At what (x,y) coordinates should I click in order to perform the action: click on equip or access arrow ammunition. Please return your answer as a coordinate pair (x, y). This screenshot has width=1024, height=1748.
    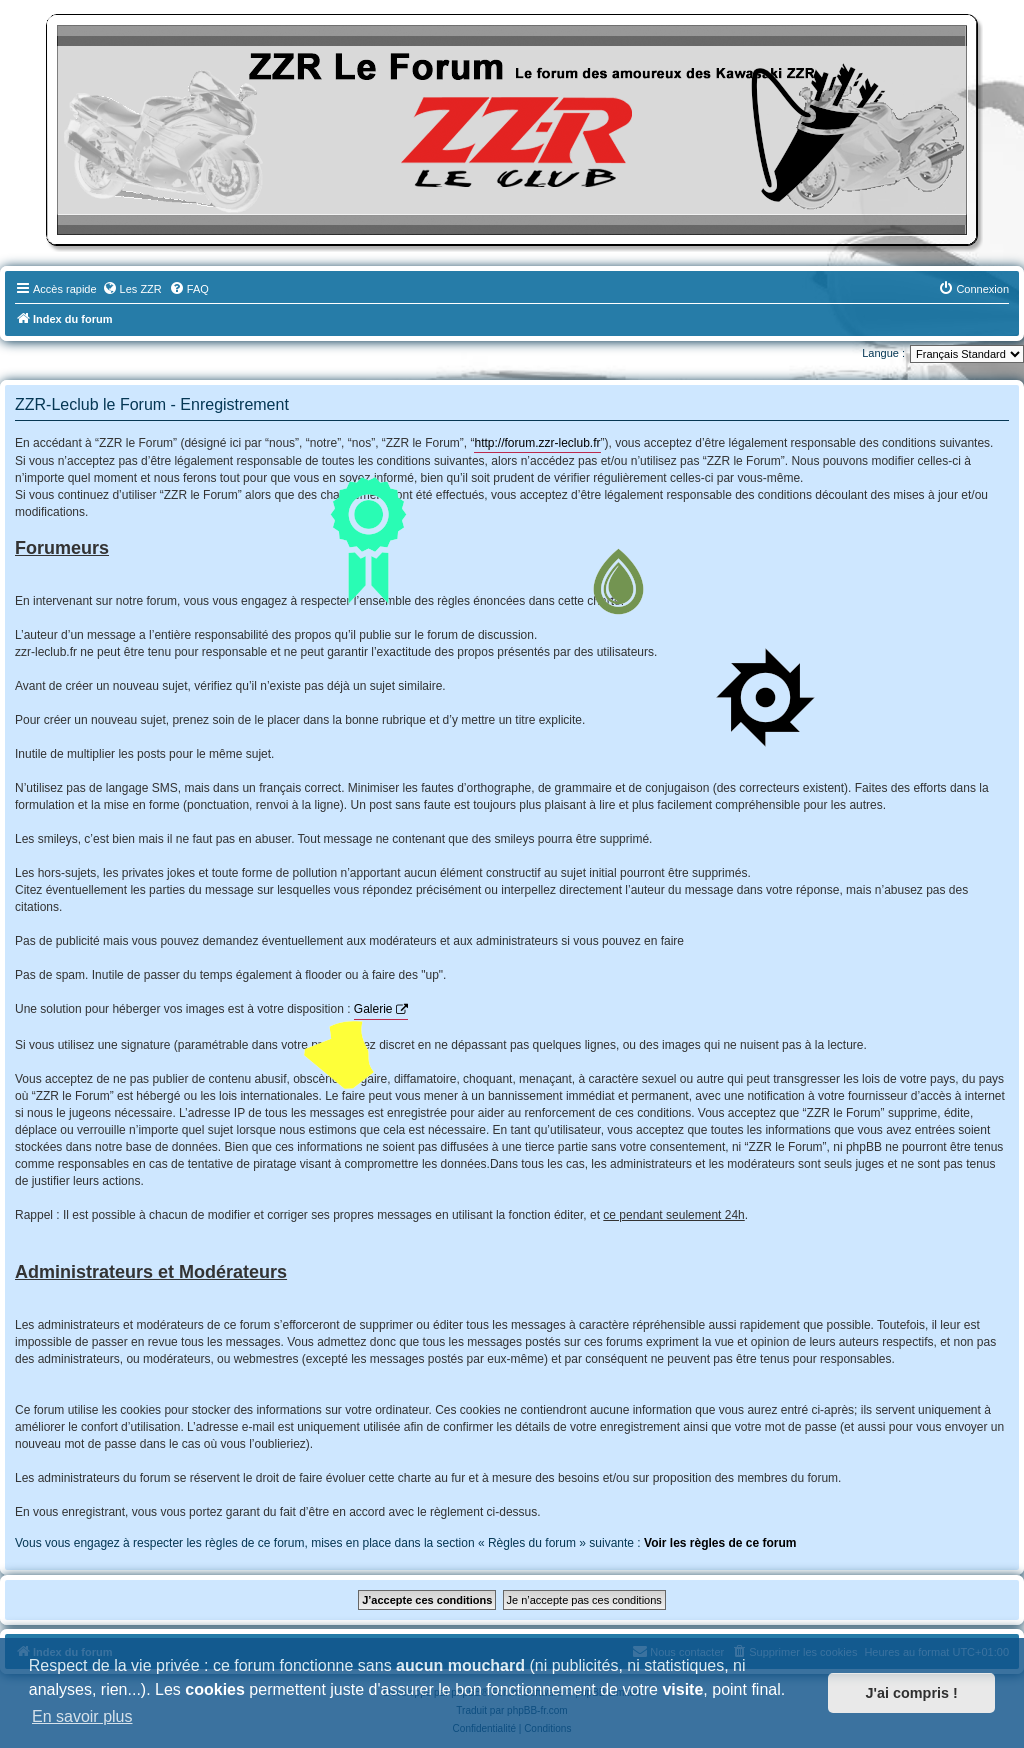
    Looking at the image, I should click on (818, 132).